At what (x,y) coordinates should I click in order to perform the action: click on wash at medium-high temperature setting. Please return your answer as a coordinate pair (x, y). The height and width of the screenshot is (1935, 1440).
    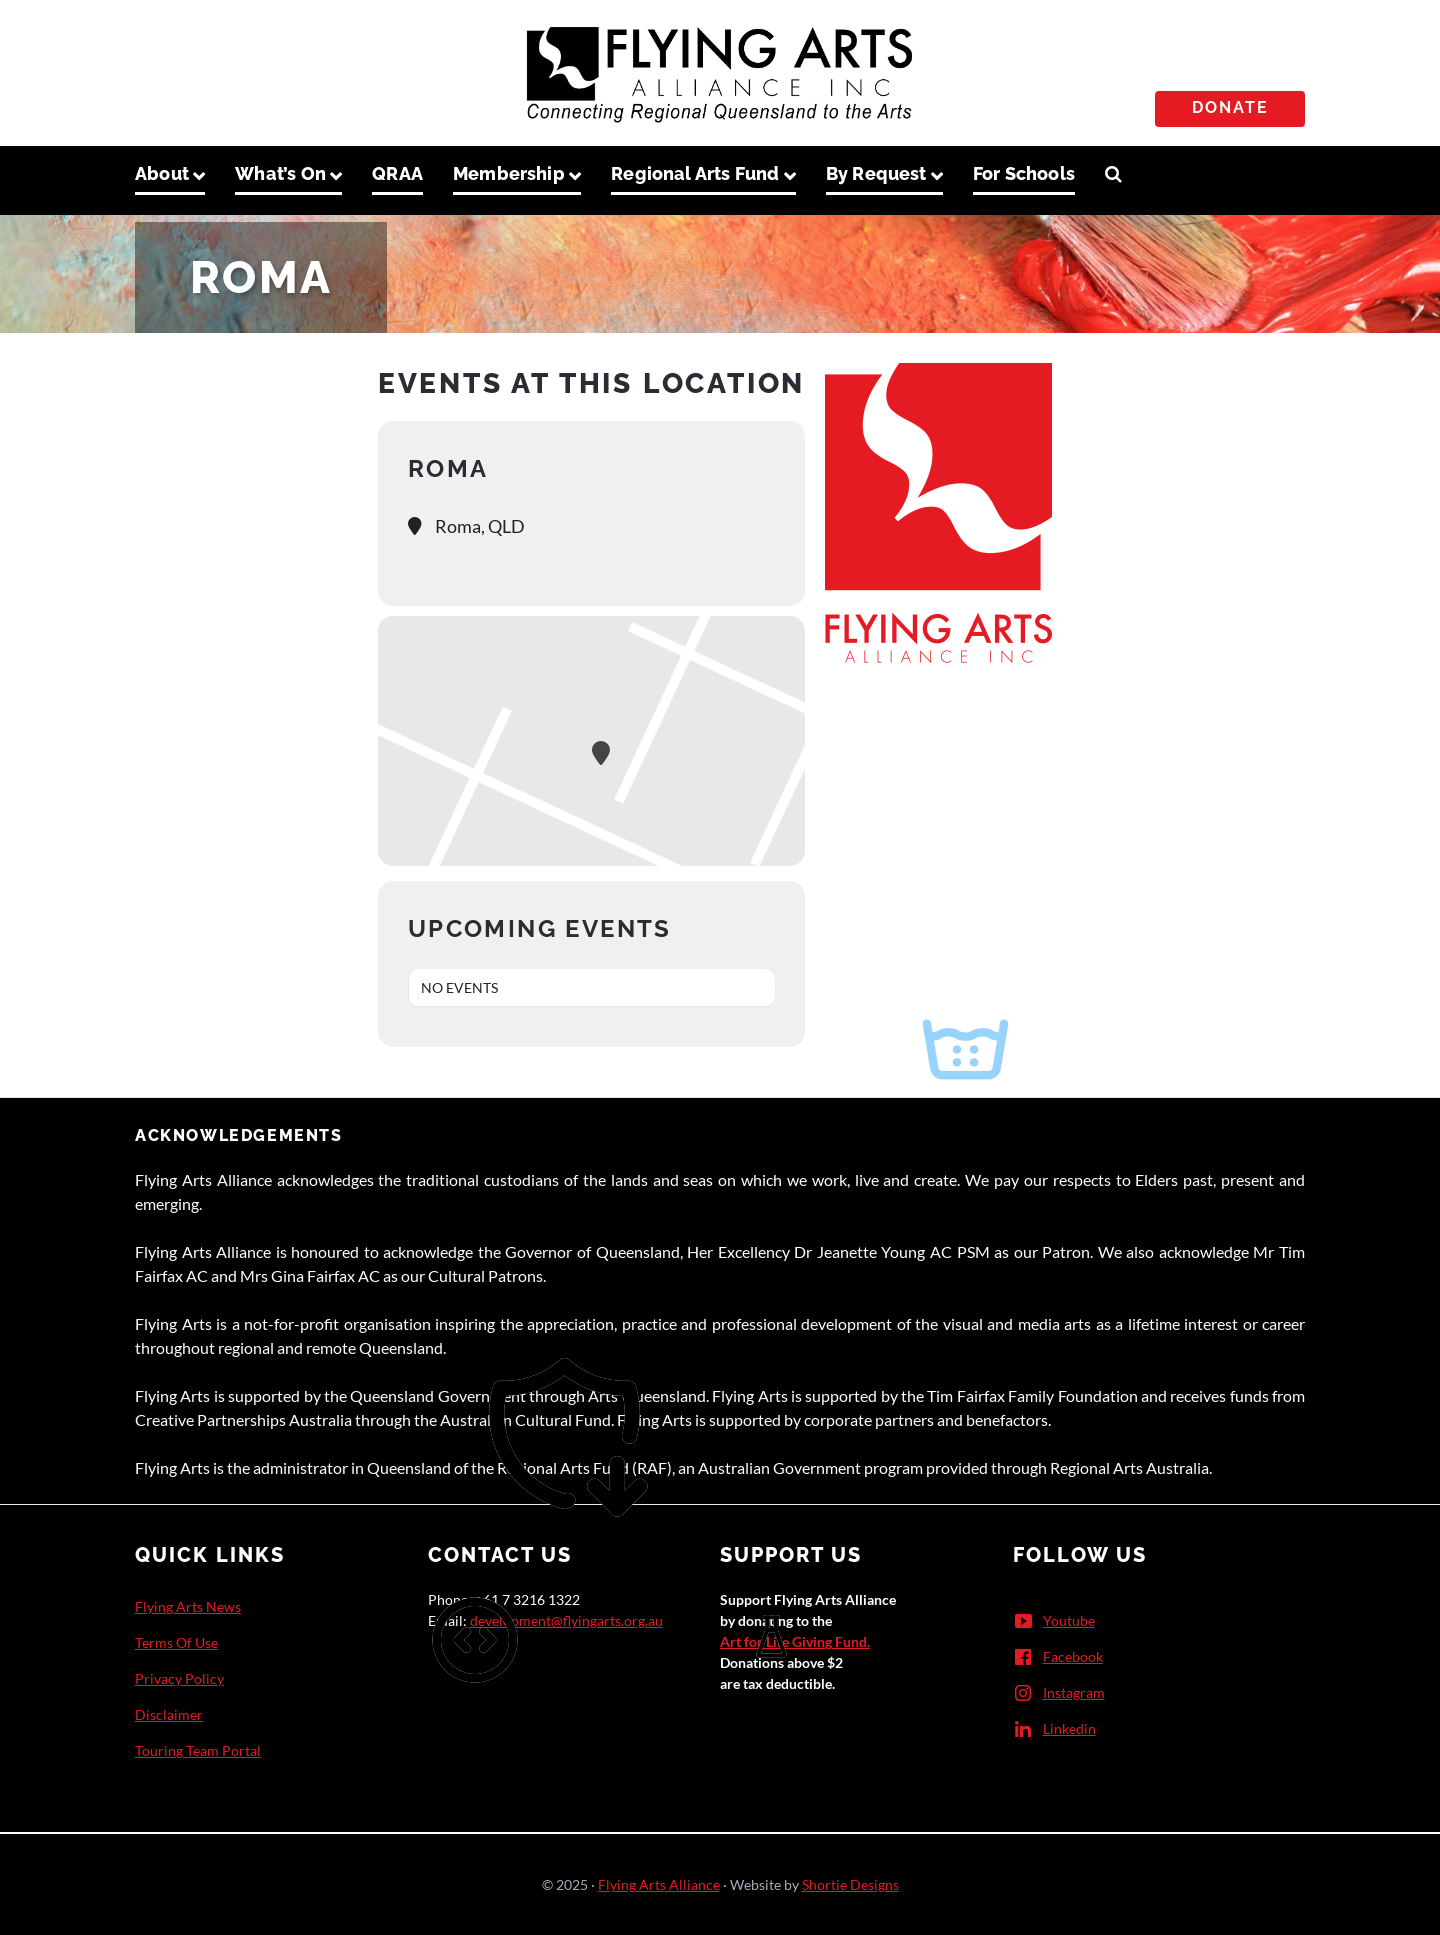
    Looking at the image, I should click on (965, 1049).